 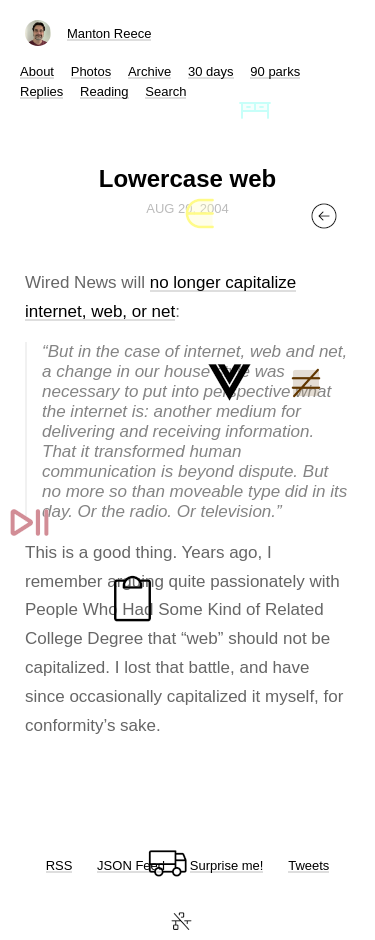 What do you see at coordinates (324, 216) in the screenshot?
I see `go back to the previous screen` at bounding box center [324, 216].